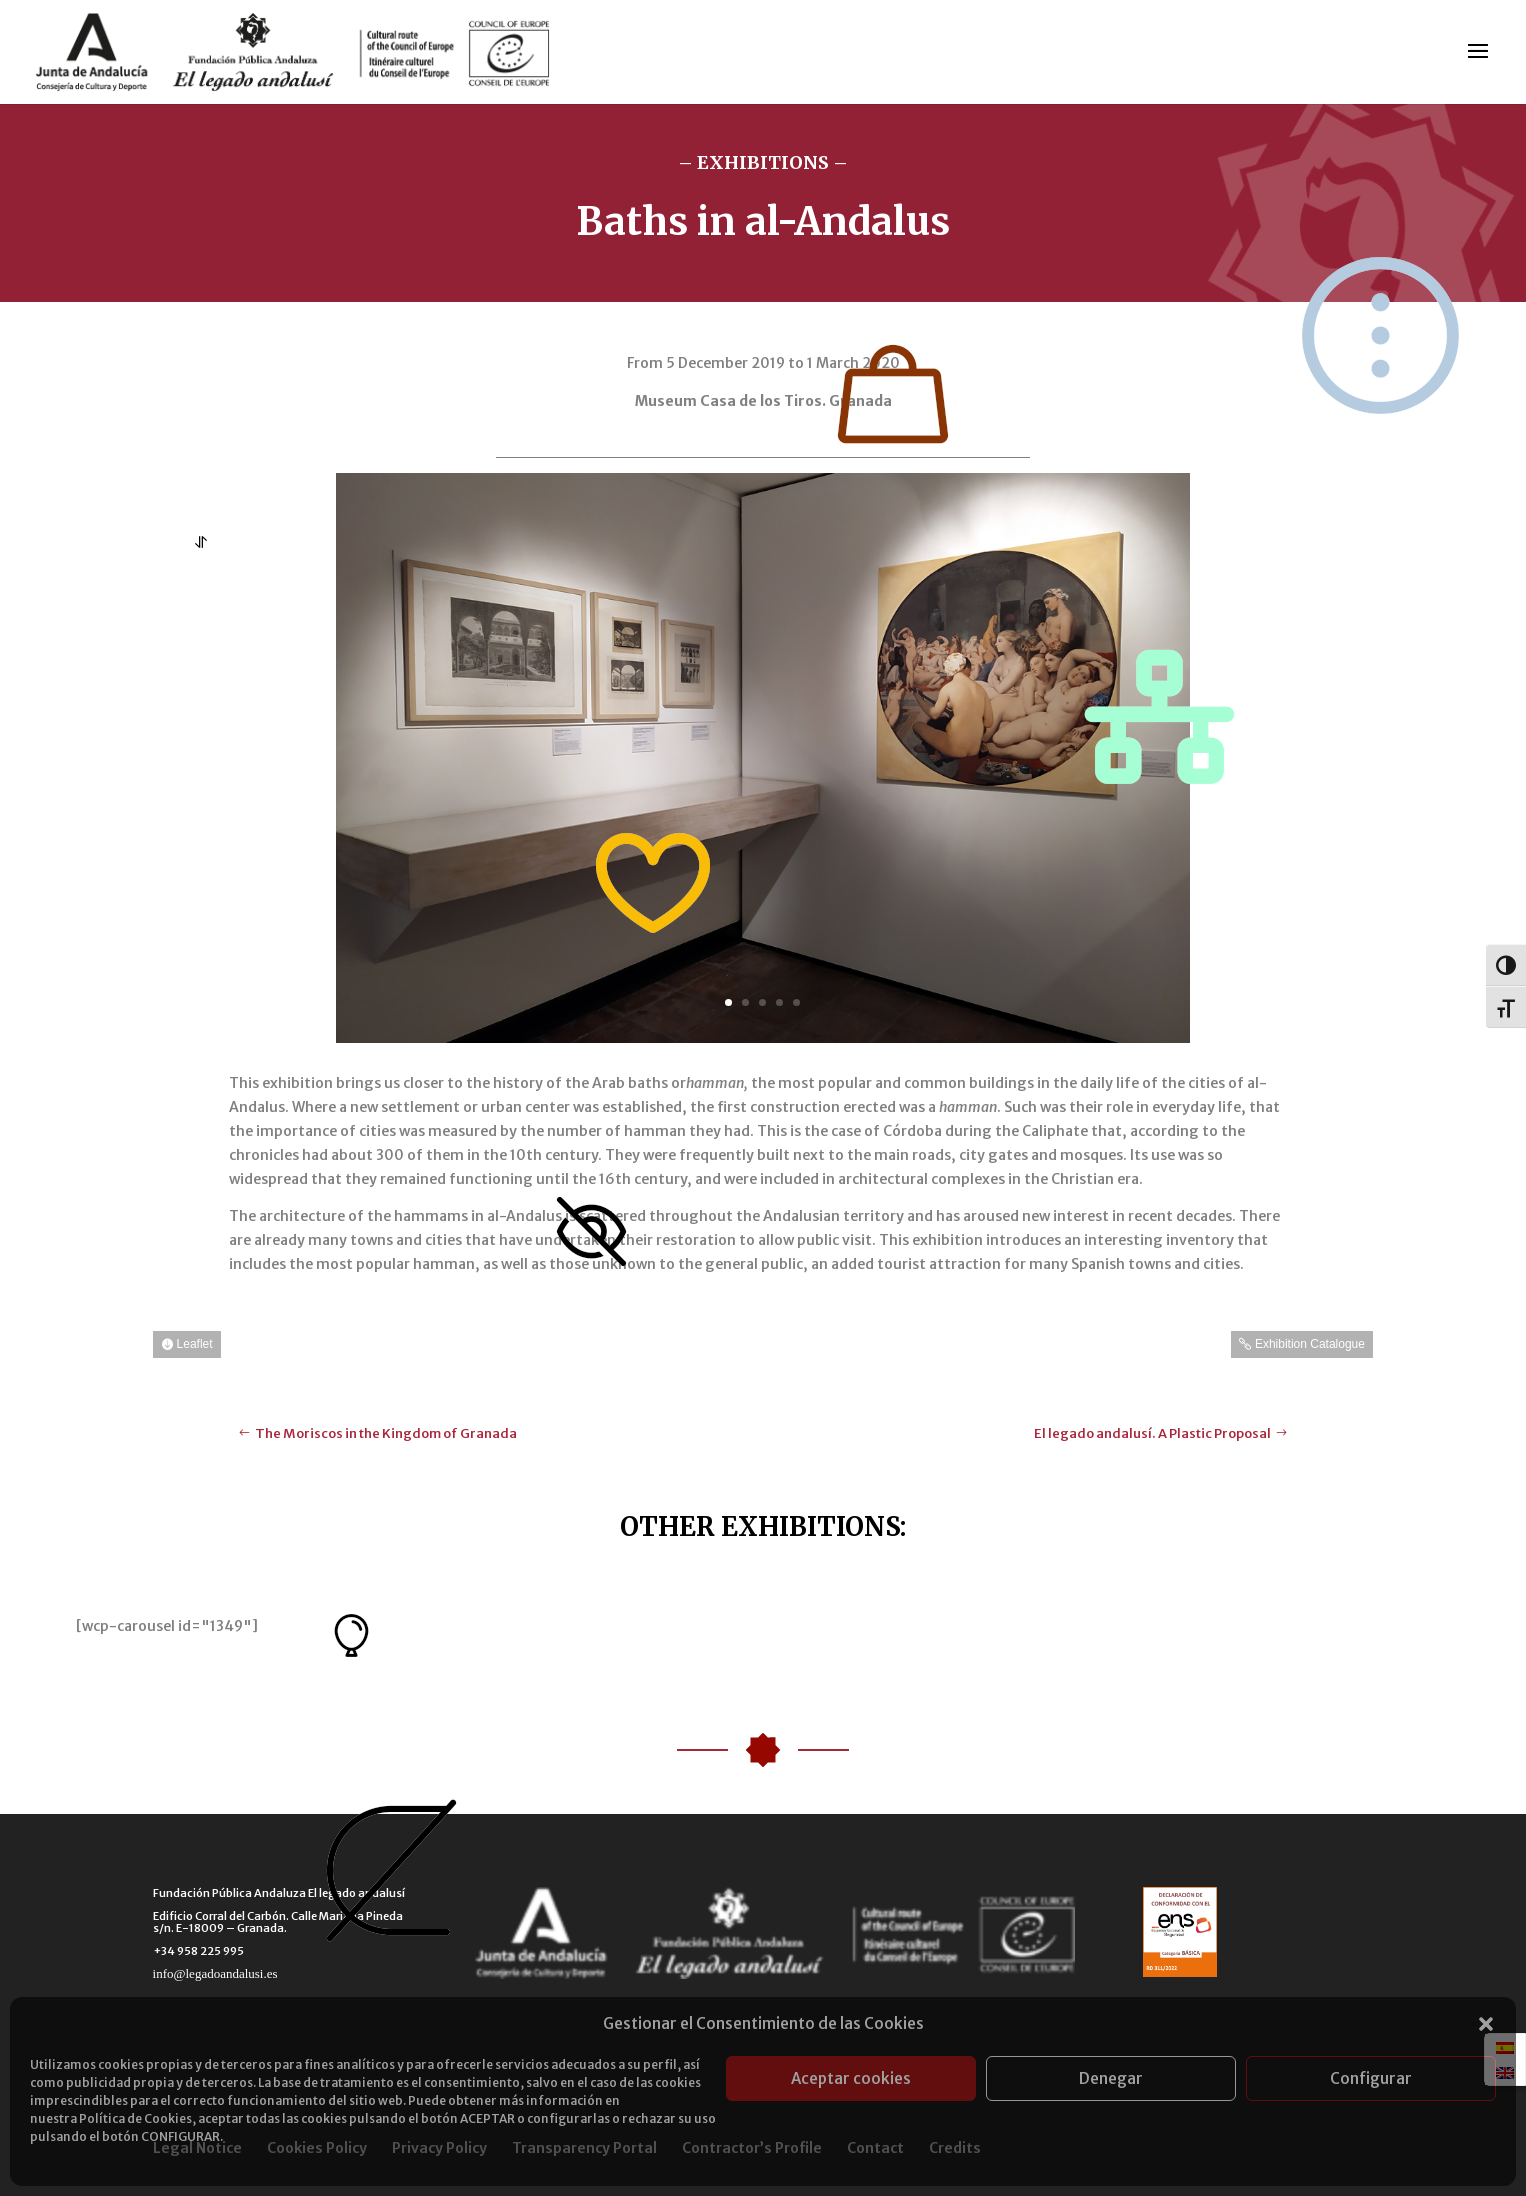  Describe the element at coordinates (591, 1231) in the screenshot. I see `hide password or sensitive content` at that location.